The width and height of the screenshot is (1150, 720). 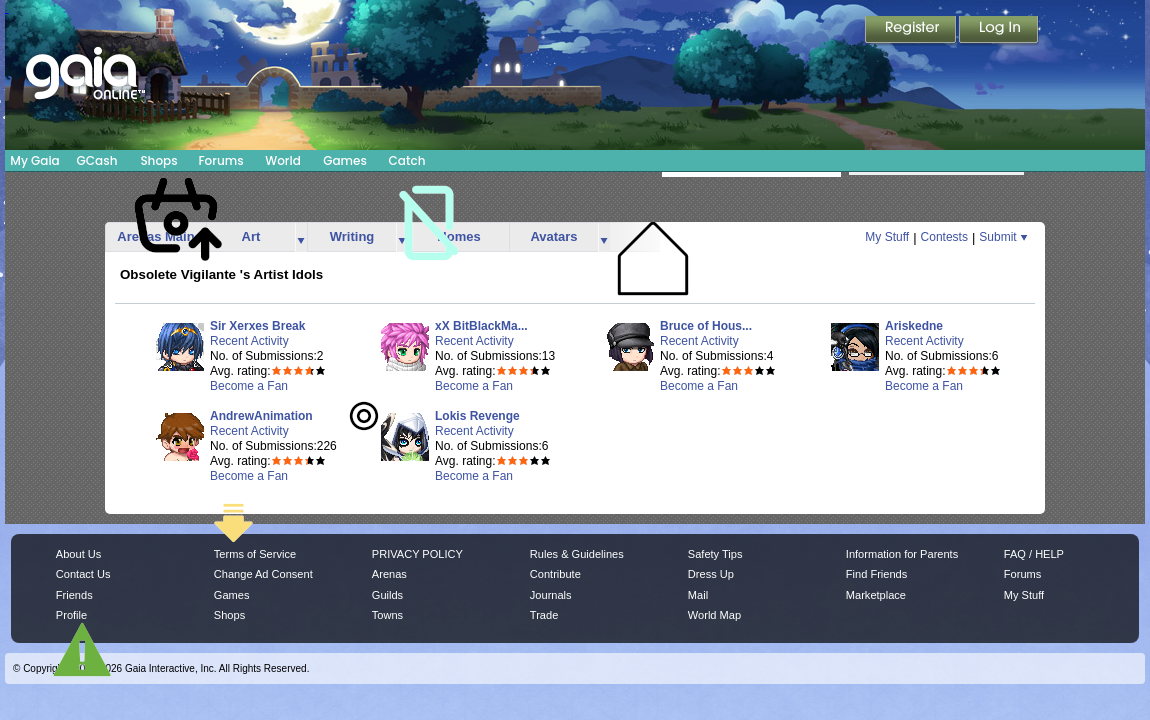 What do you see at coordinates (429, 223) in the screenshot?
I see `mobile device unavailable or disconnected` at bounding box center [429, 223].